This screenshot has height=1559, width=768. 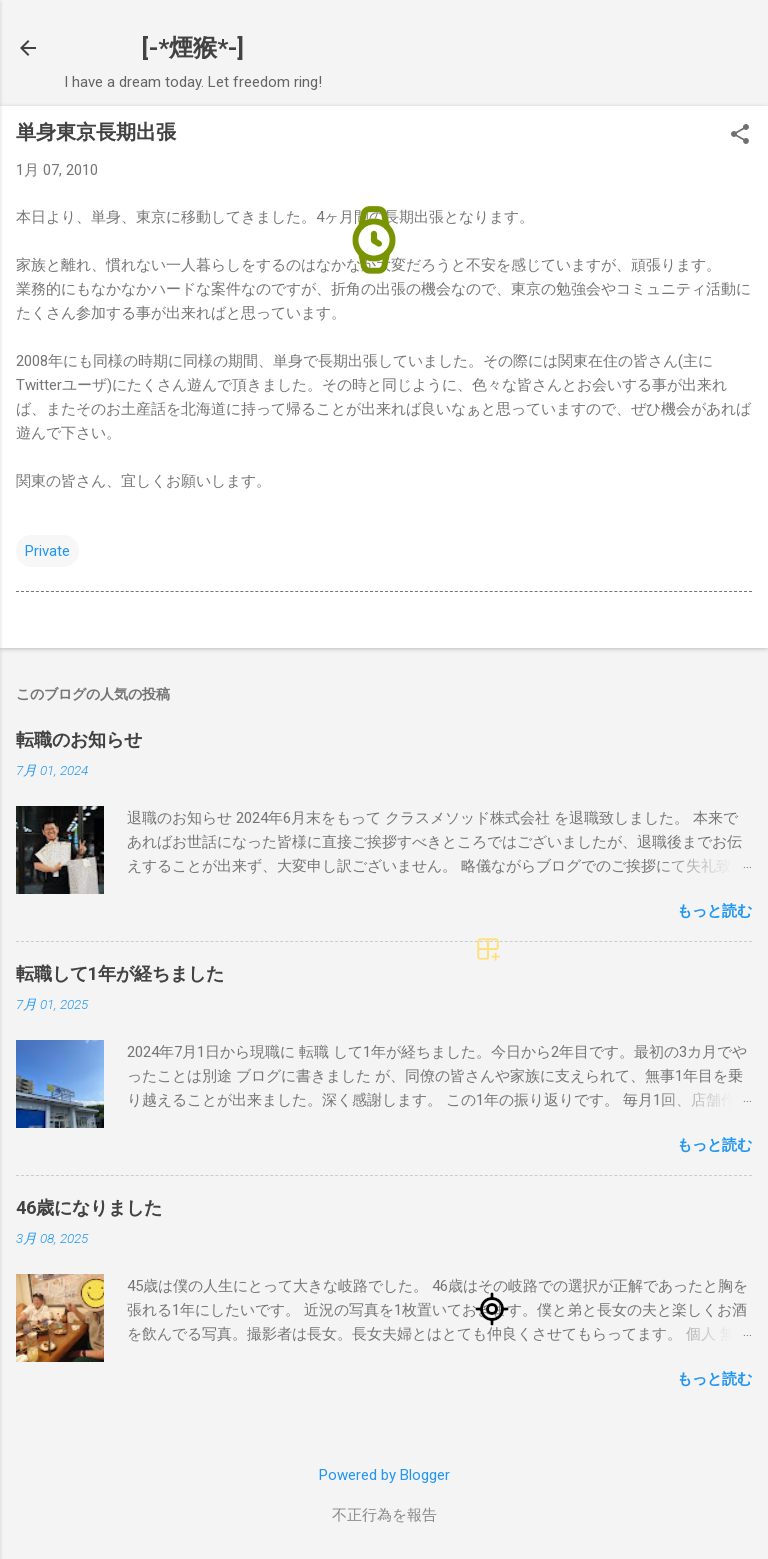 What do you see at coordinates (374, 240) in the screenshot?
I see `view watch or wearable device settings` at bounding box center [374, 240].